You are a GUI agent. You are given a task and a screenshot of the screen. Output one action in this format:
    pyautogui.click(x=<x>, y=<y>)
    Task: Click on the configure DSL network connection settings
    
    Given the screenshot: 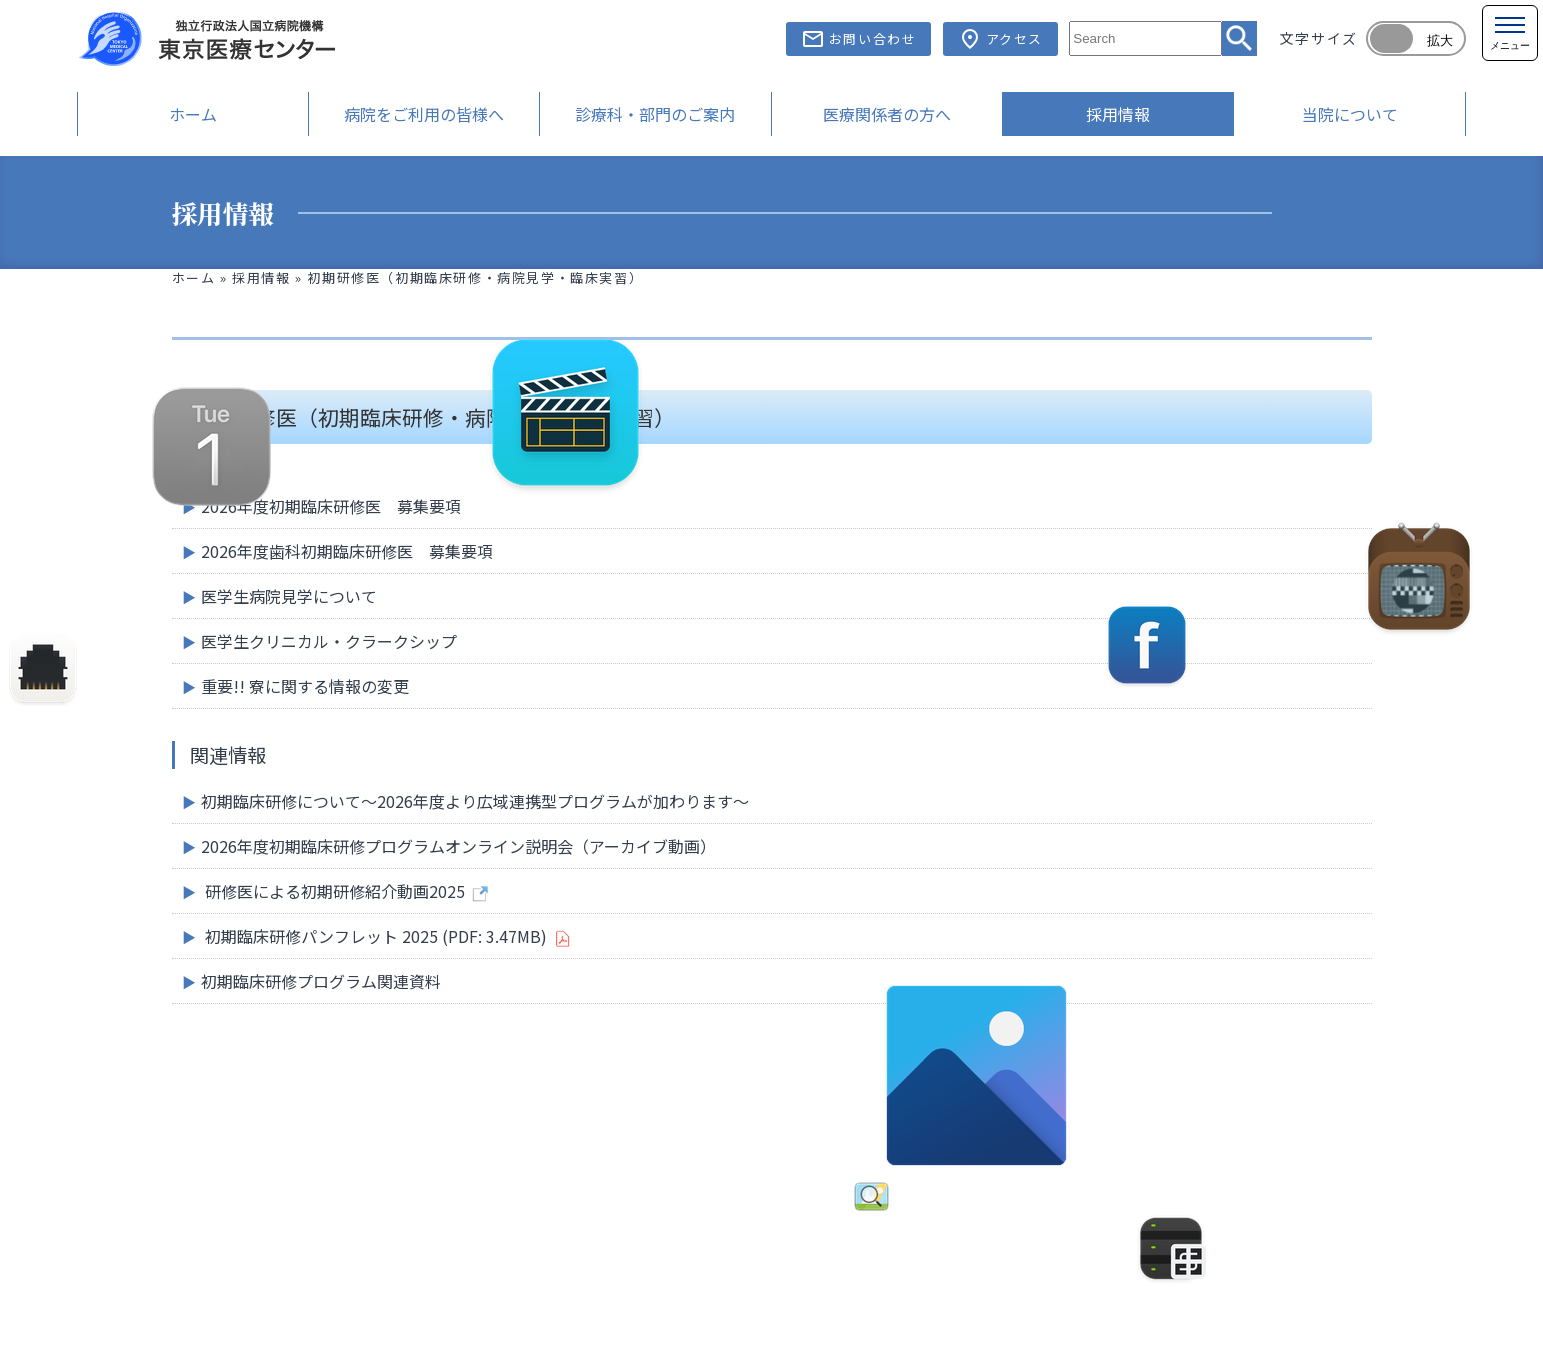 What is the action you would take?
    pyautogui.click(x=43, y=669)
    